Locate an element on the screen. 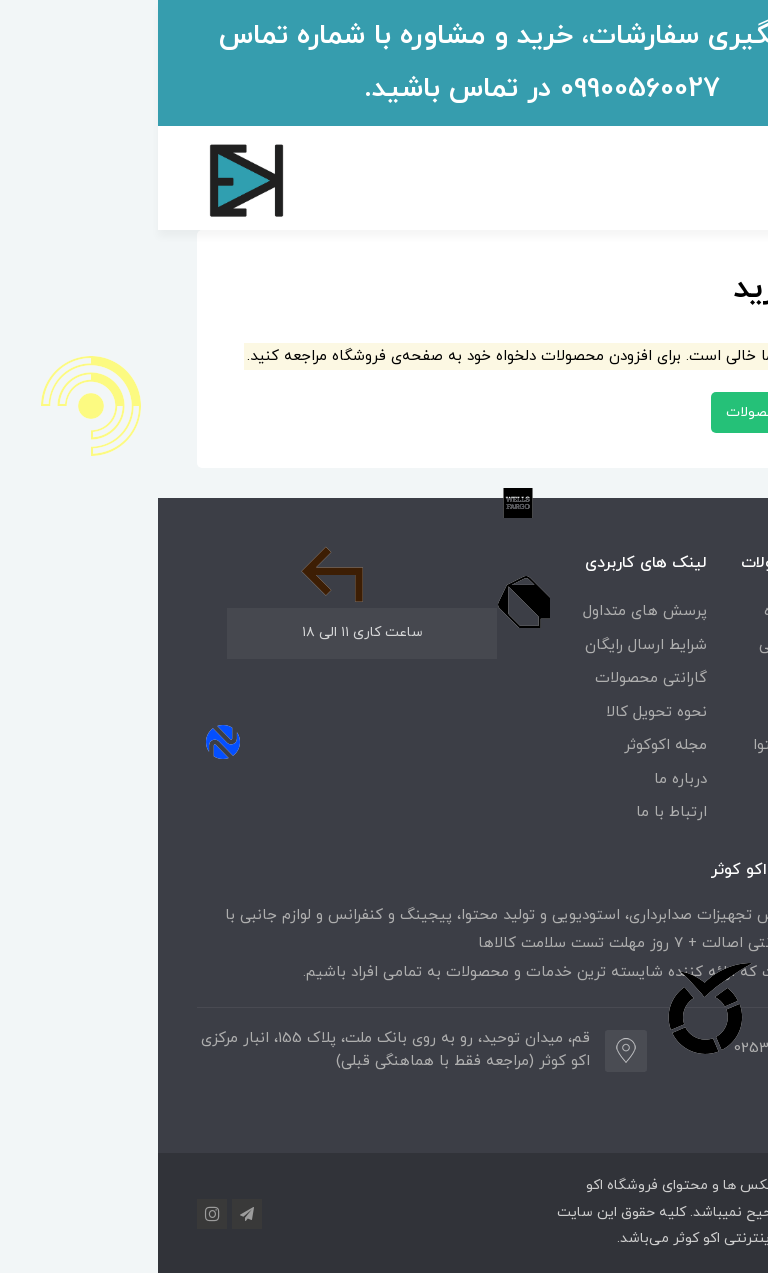  open the Wells Fargo banking app is located at coordinates (518, 503).